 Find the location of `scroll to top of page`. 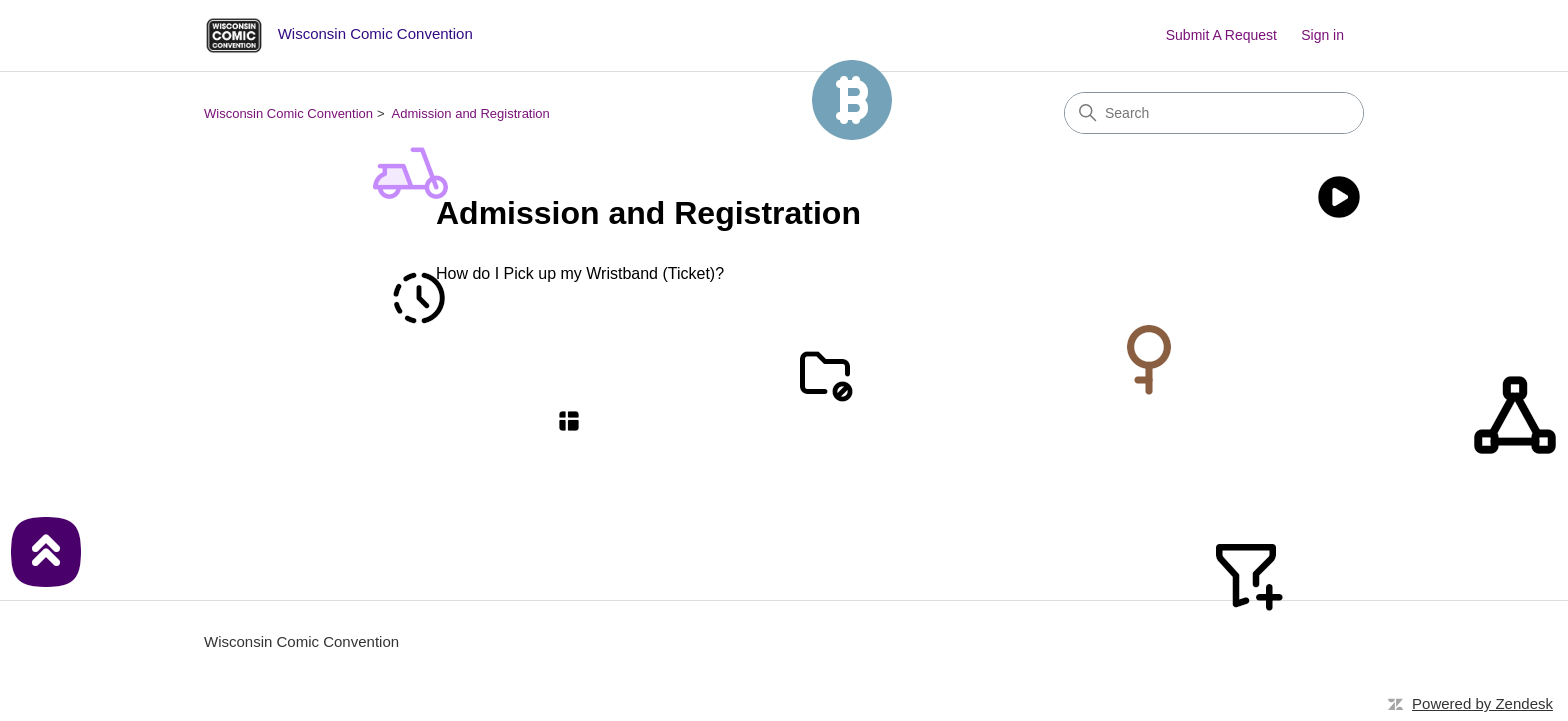

scroll to top of page is located at coordinates (46, 552).